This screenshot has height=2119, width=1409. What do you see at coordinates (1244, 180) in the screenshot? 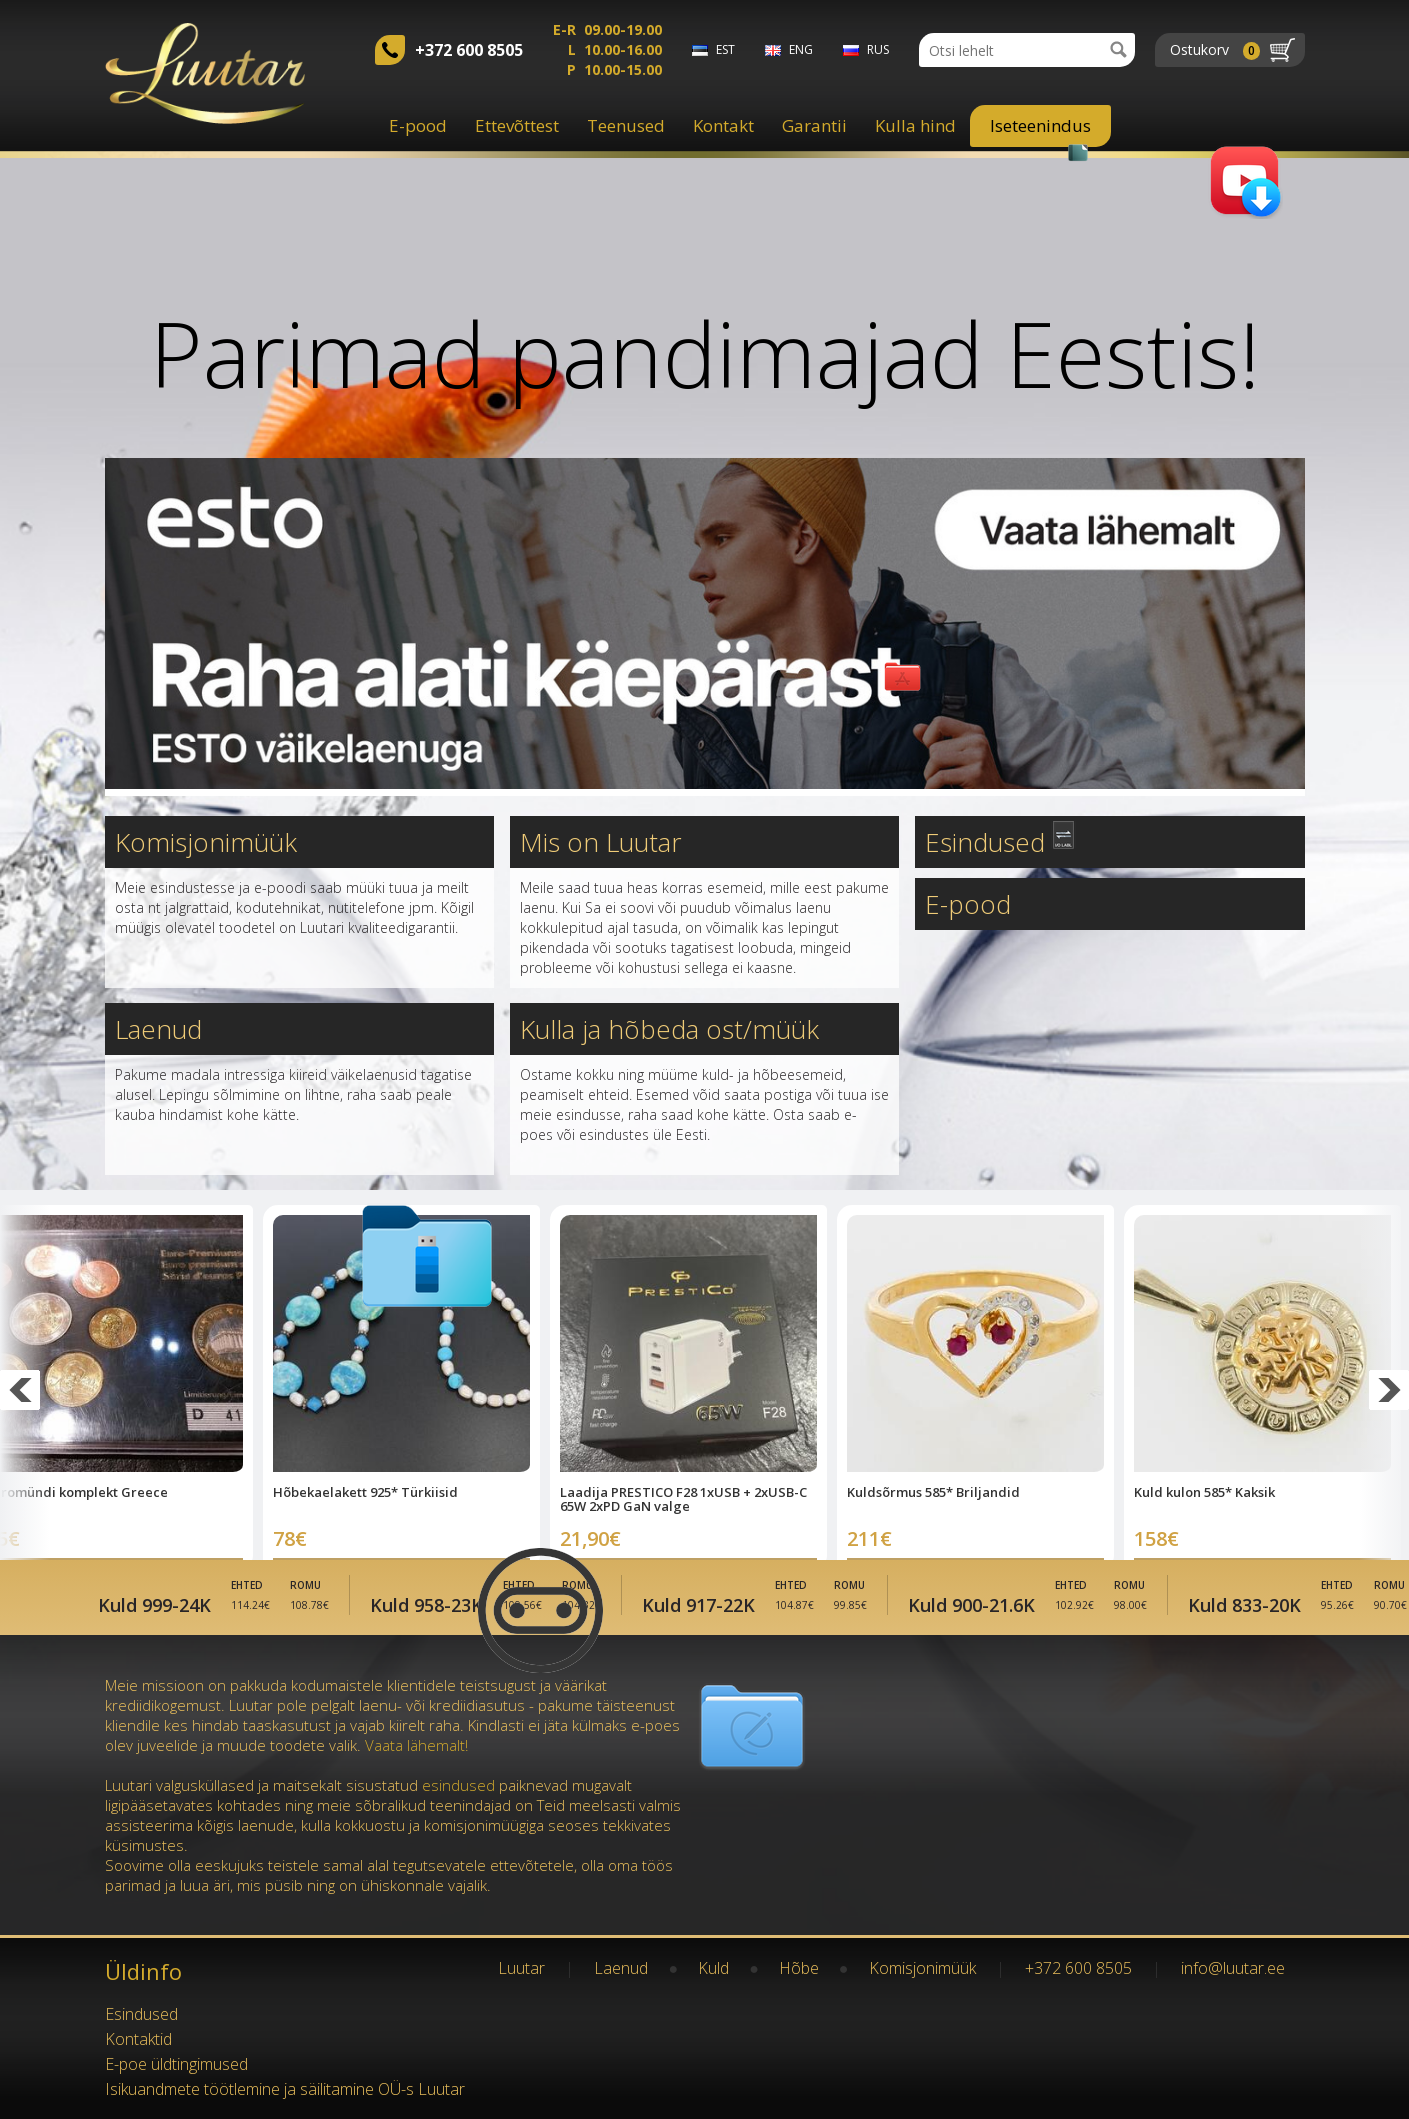
I see `download videos from youtube` at bounding box center [1244, 180].